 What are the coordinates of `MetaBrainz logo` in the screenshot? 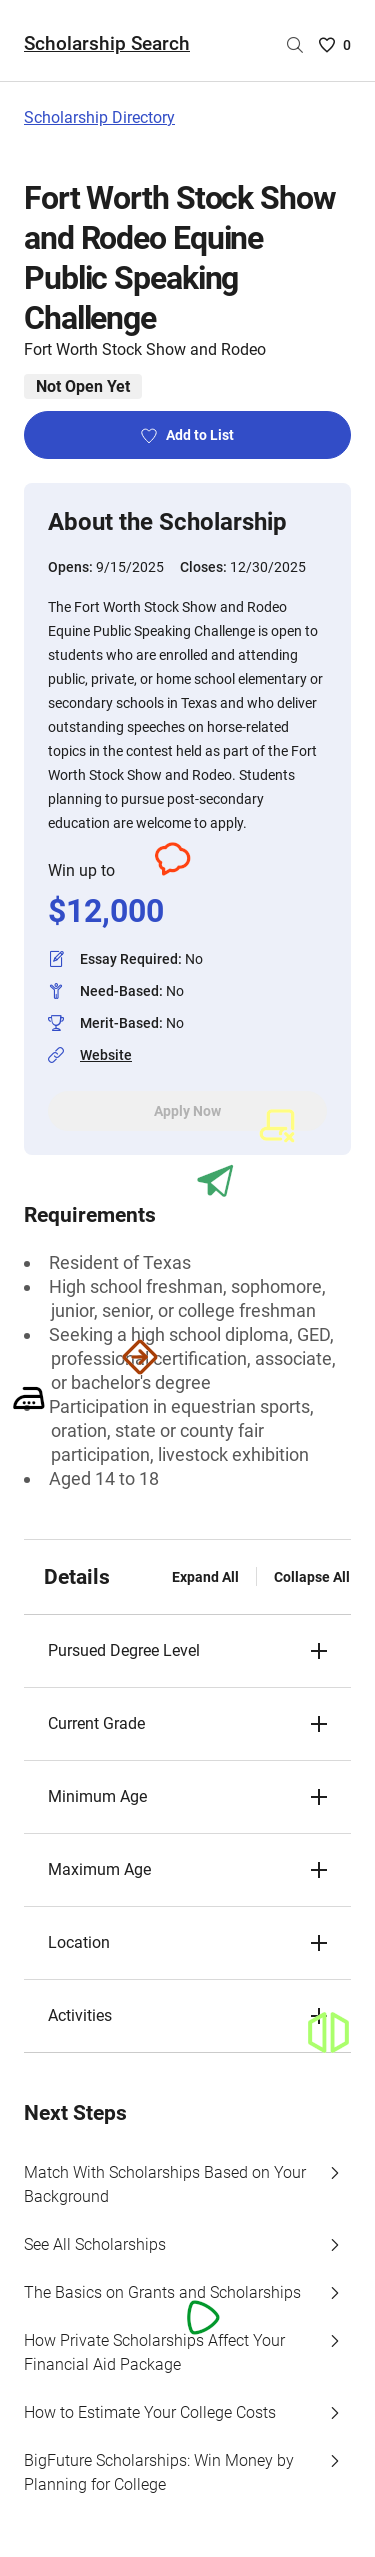 It's located at (328, 2032).